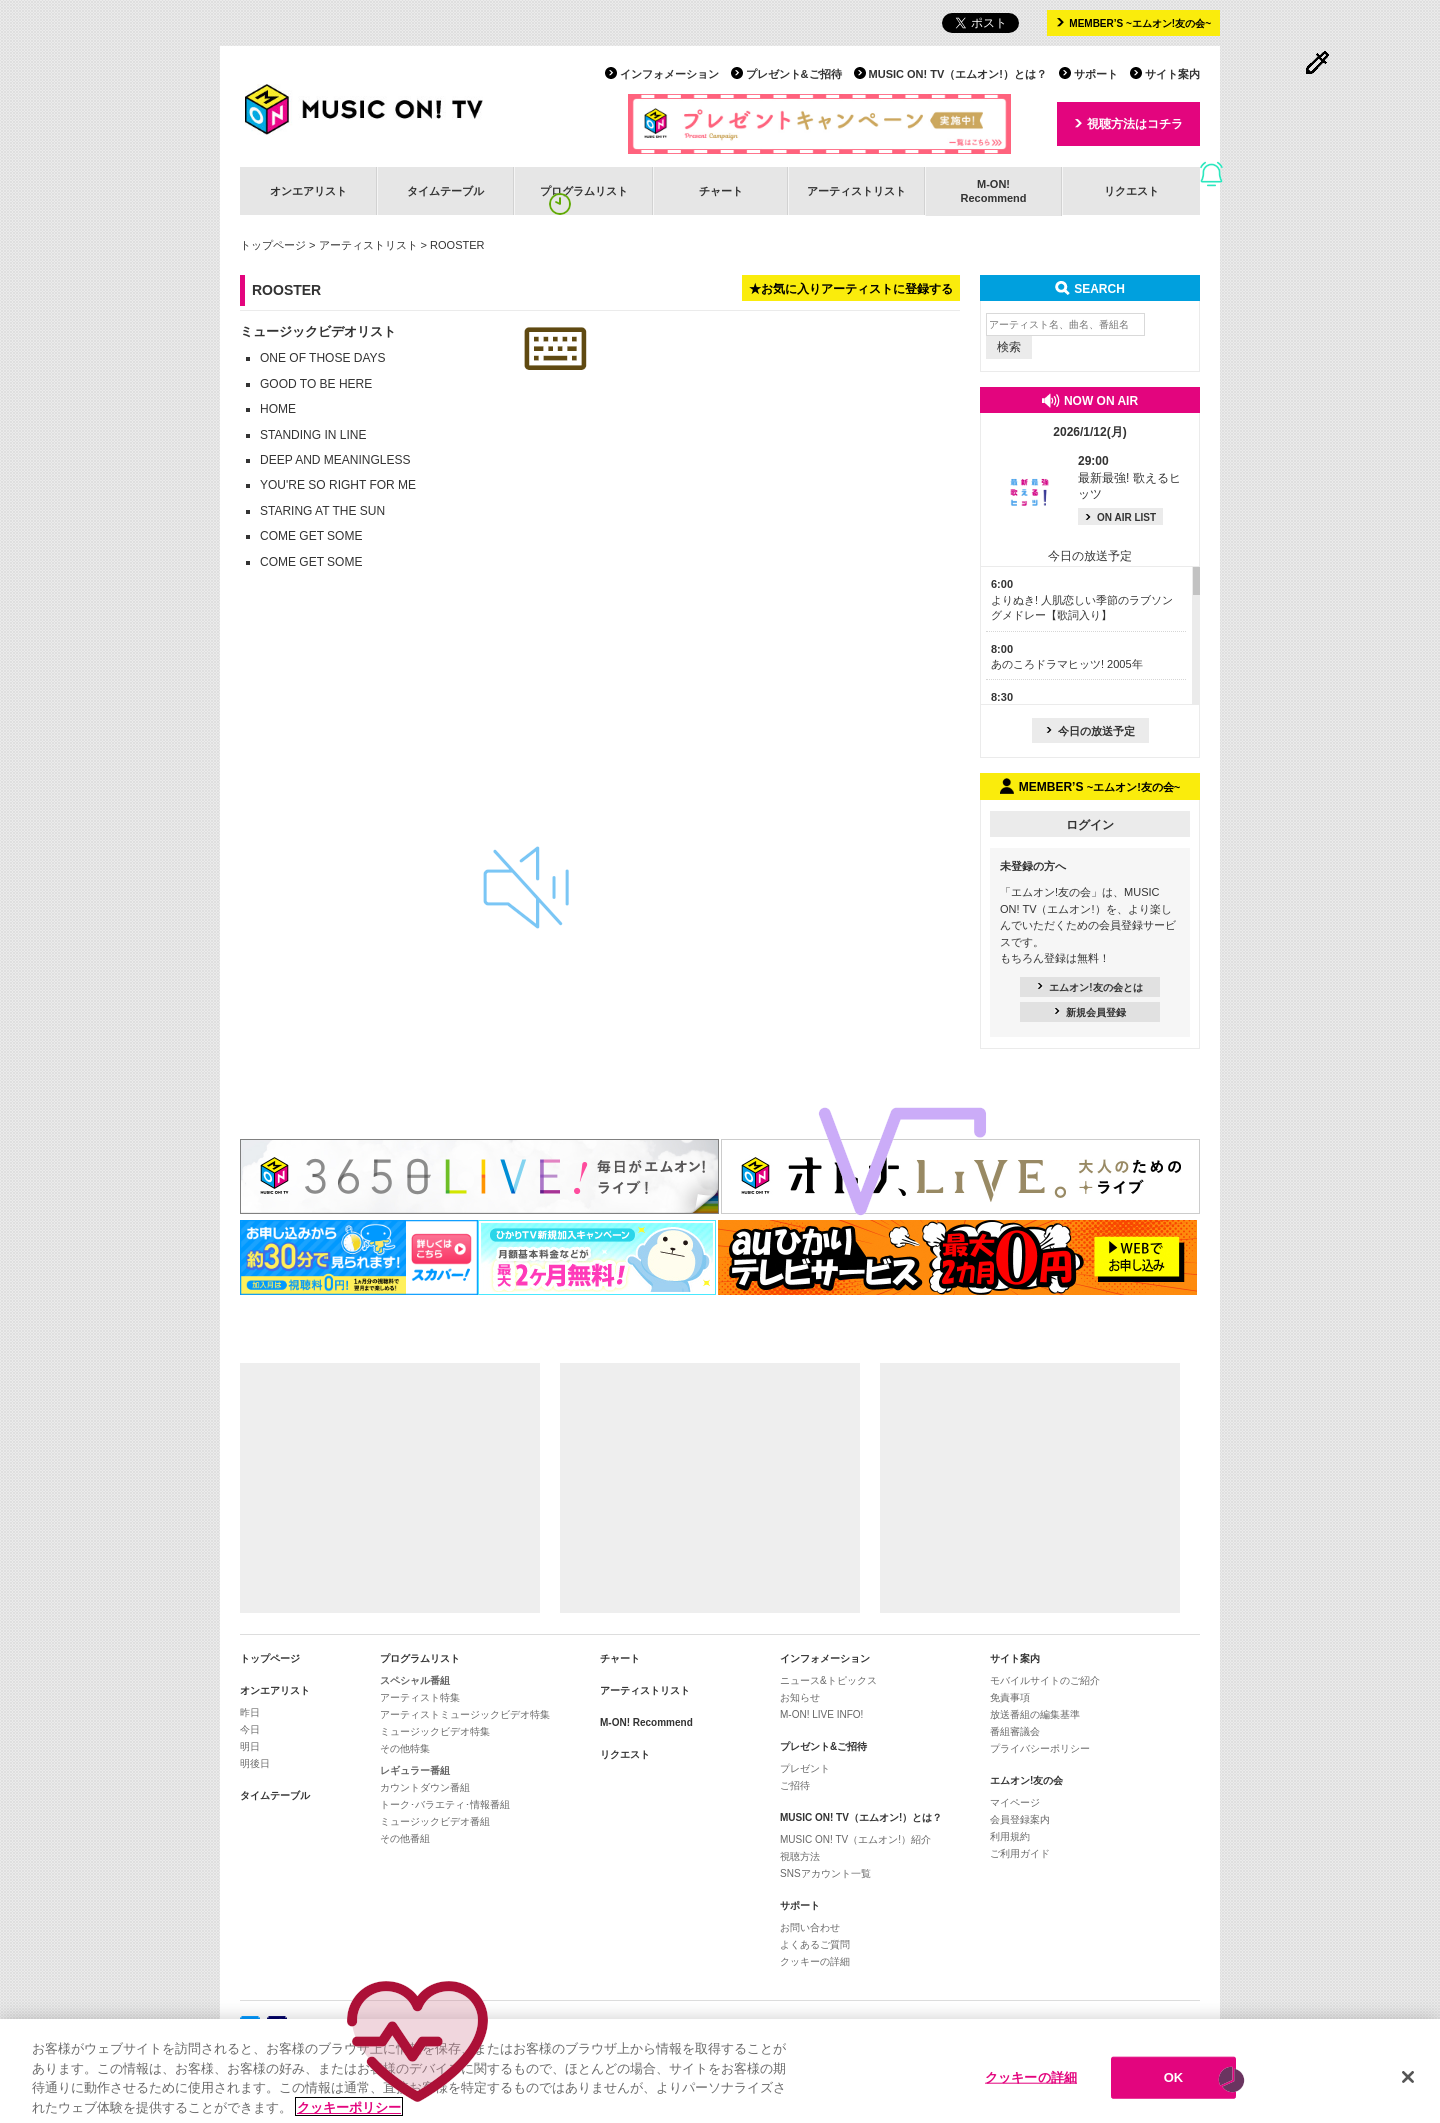 Image resolution: width=1440 pixels, height=2123 pixels. What do you see at coordinates (1317, 62) in the screenshot?
I see `pick a color from the image` at bounding box center [1317, 62].